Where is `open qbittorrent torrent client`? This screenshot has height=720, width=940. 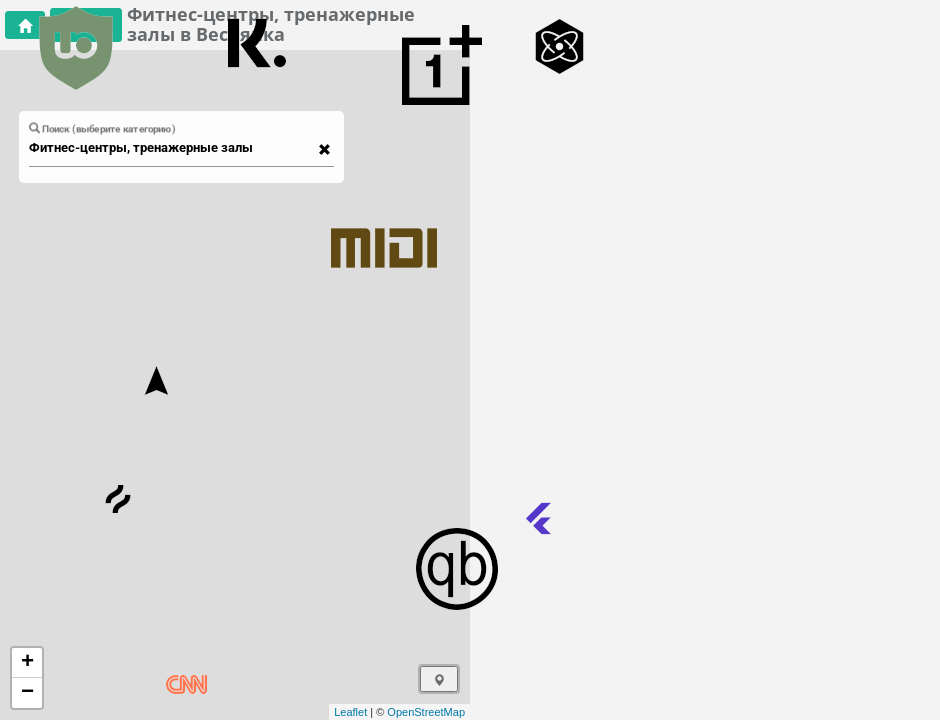
open qbittorrent torrent client is located at coordinates (457, 569).